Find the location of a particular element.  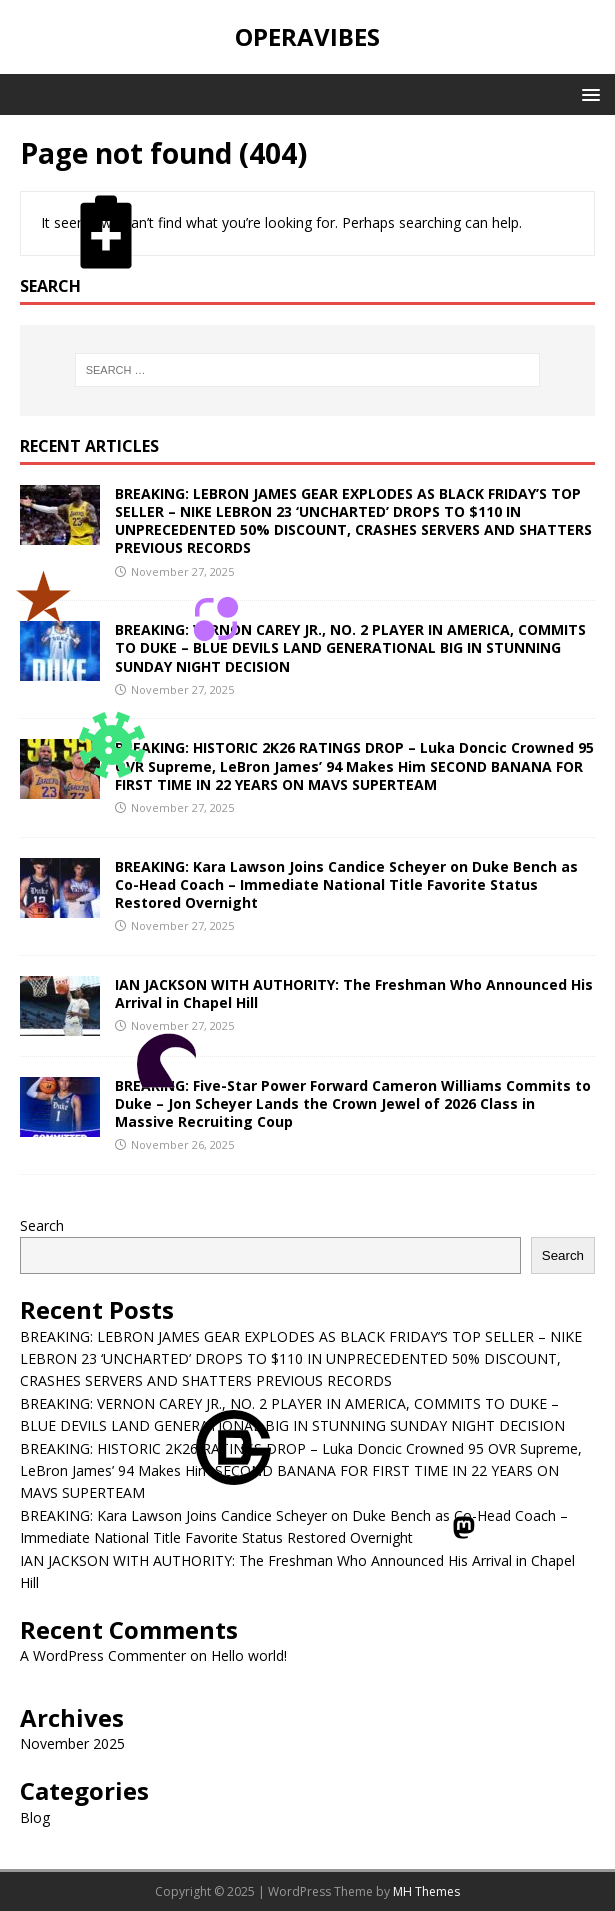

view trustpilot reviews is located at coordinates (43, 596).